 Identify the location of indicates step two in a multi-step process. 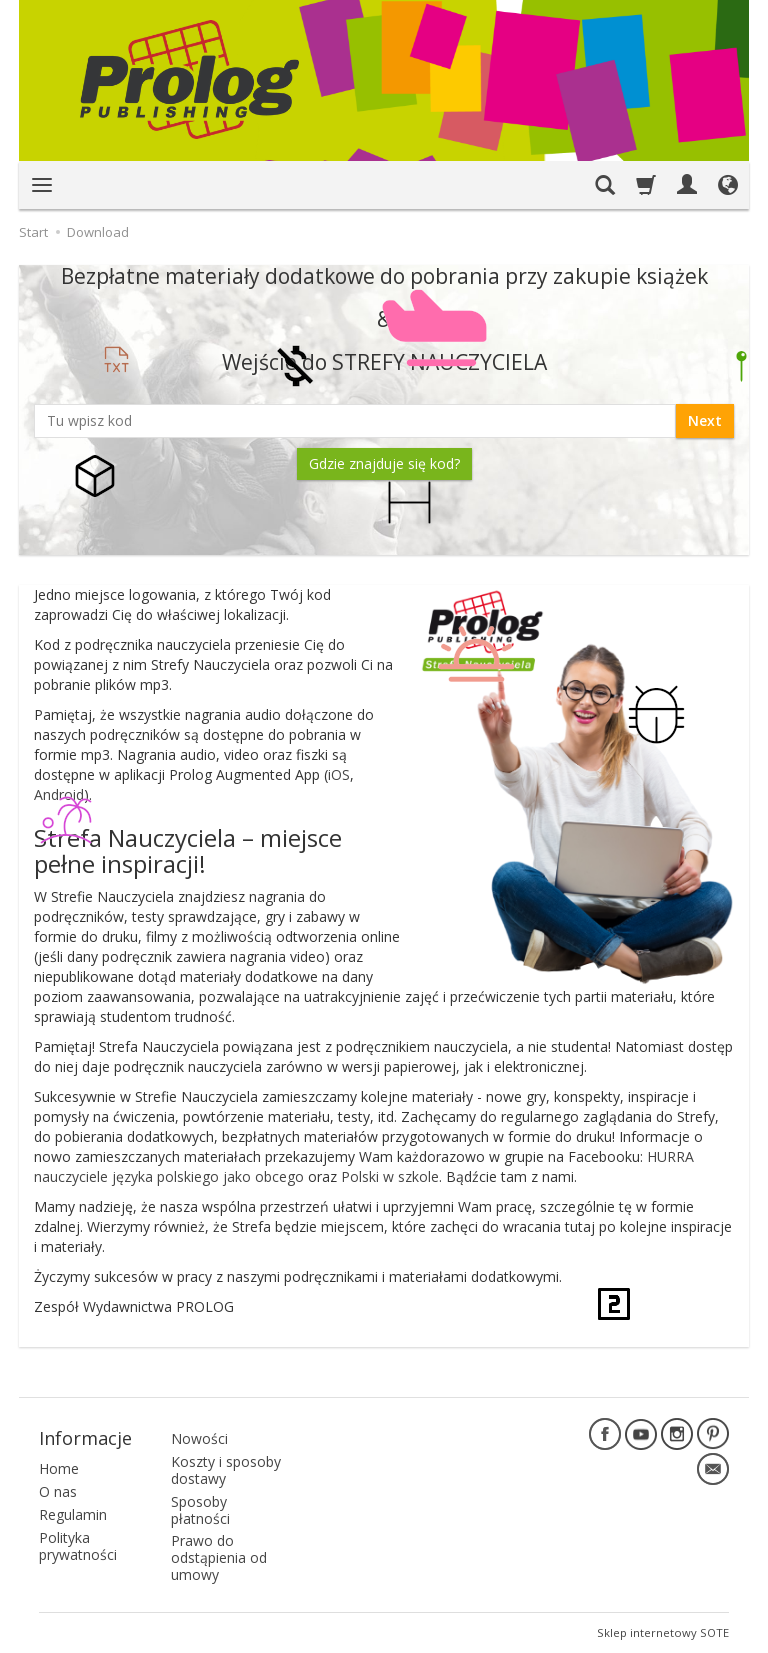
(614, 1304).